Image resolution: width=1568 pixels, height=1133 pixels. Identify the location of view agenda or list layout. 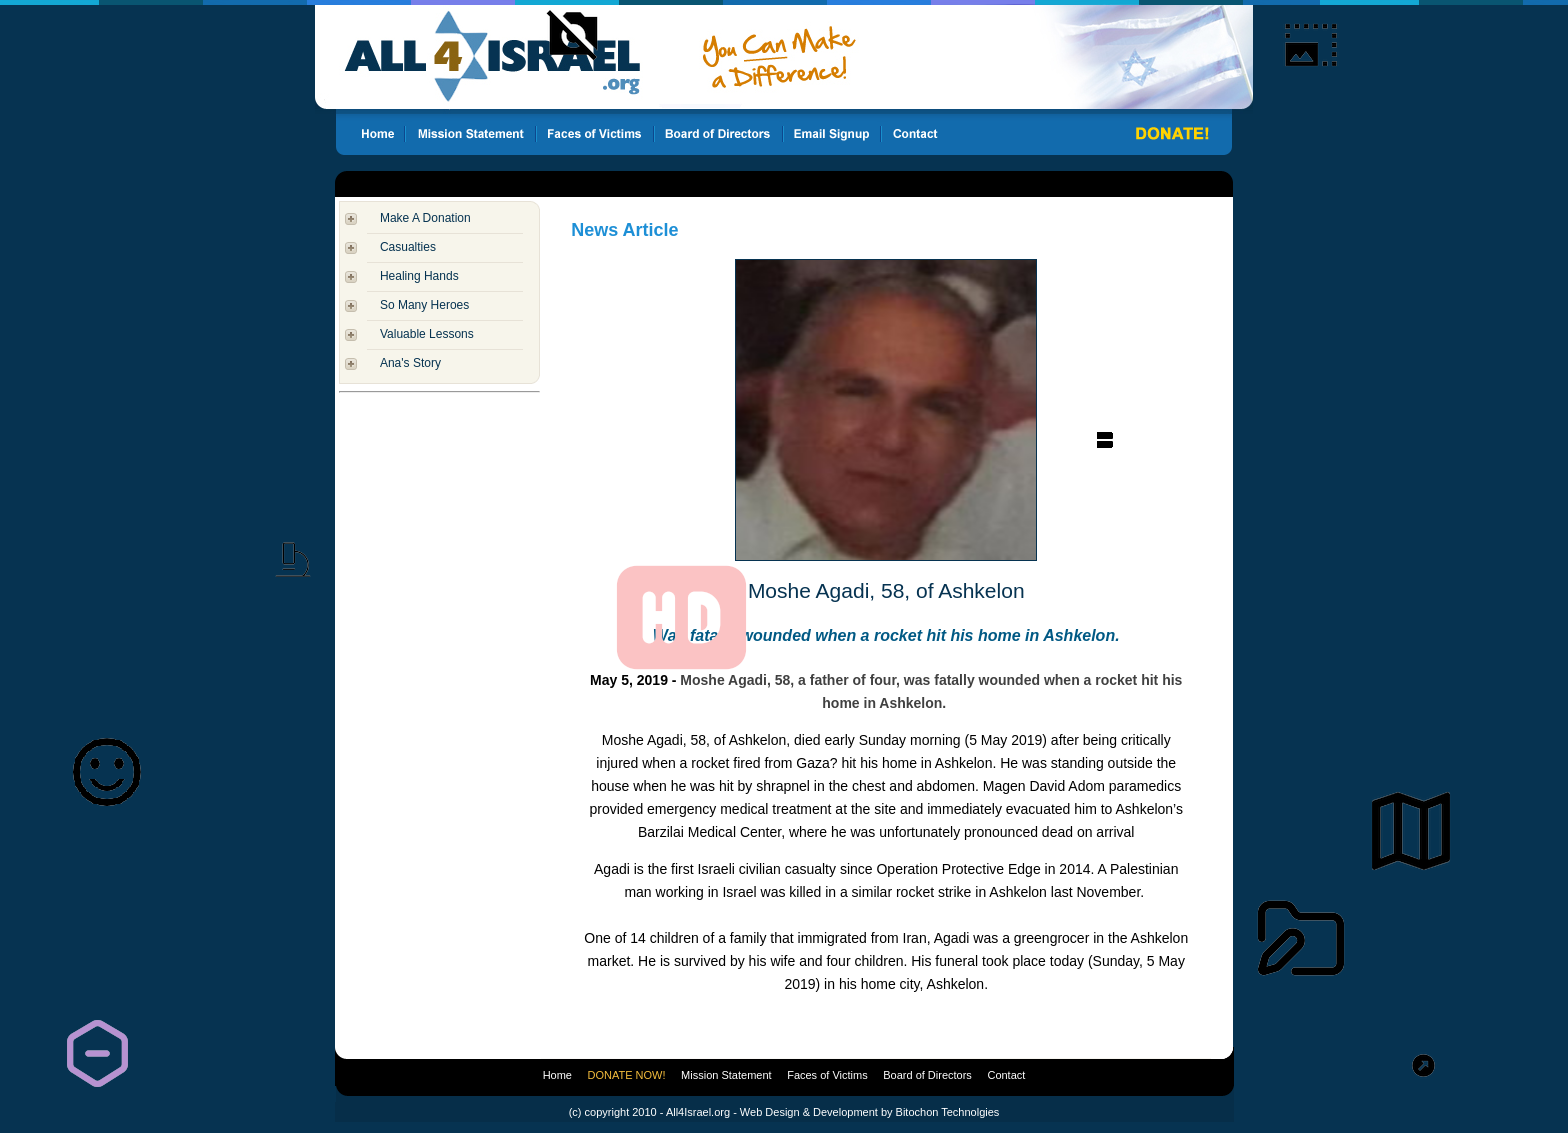
(1105, 440).